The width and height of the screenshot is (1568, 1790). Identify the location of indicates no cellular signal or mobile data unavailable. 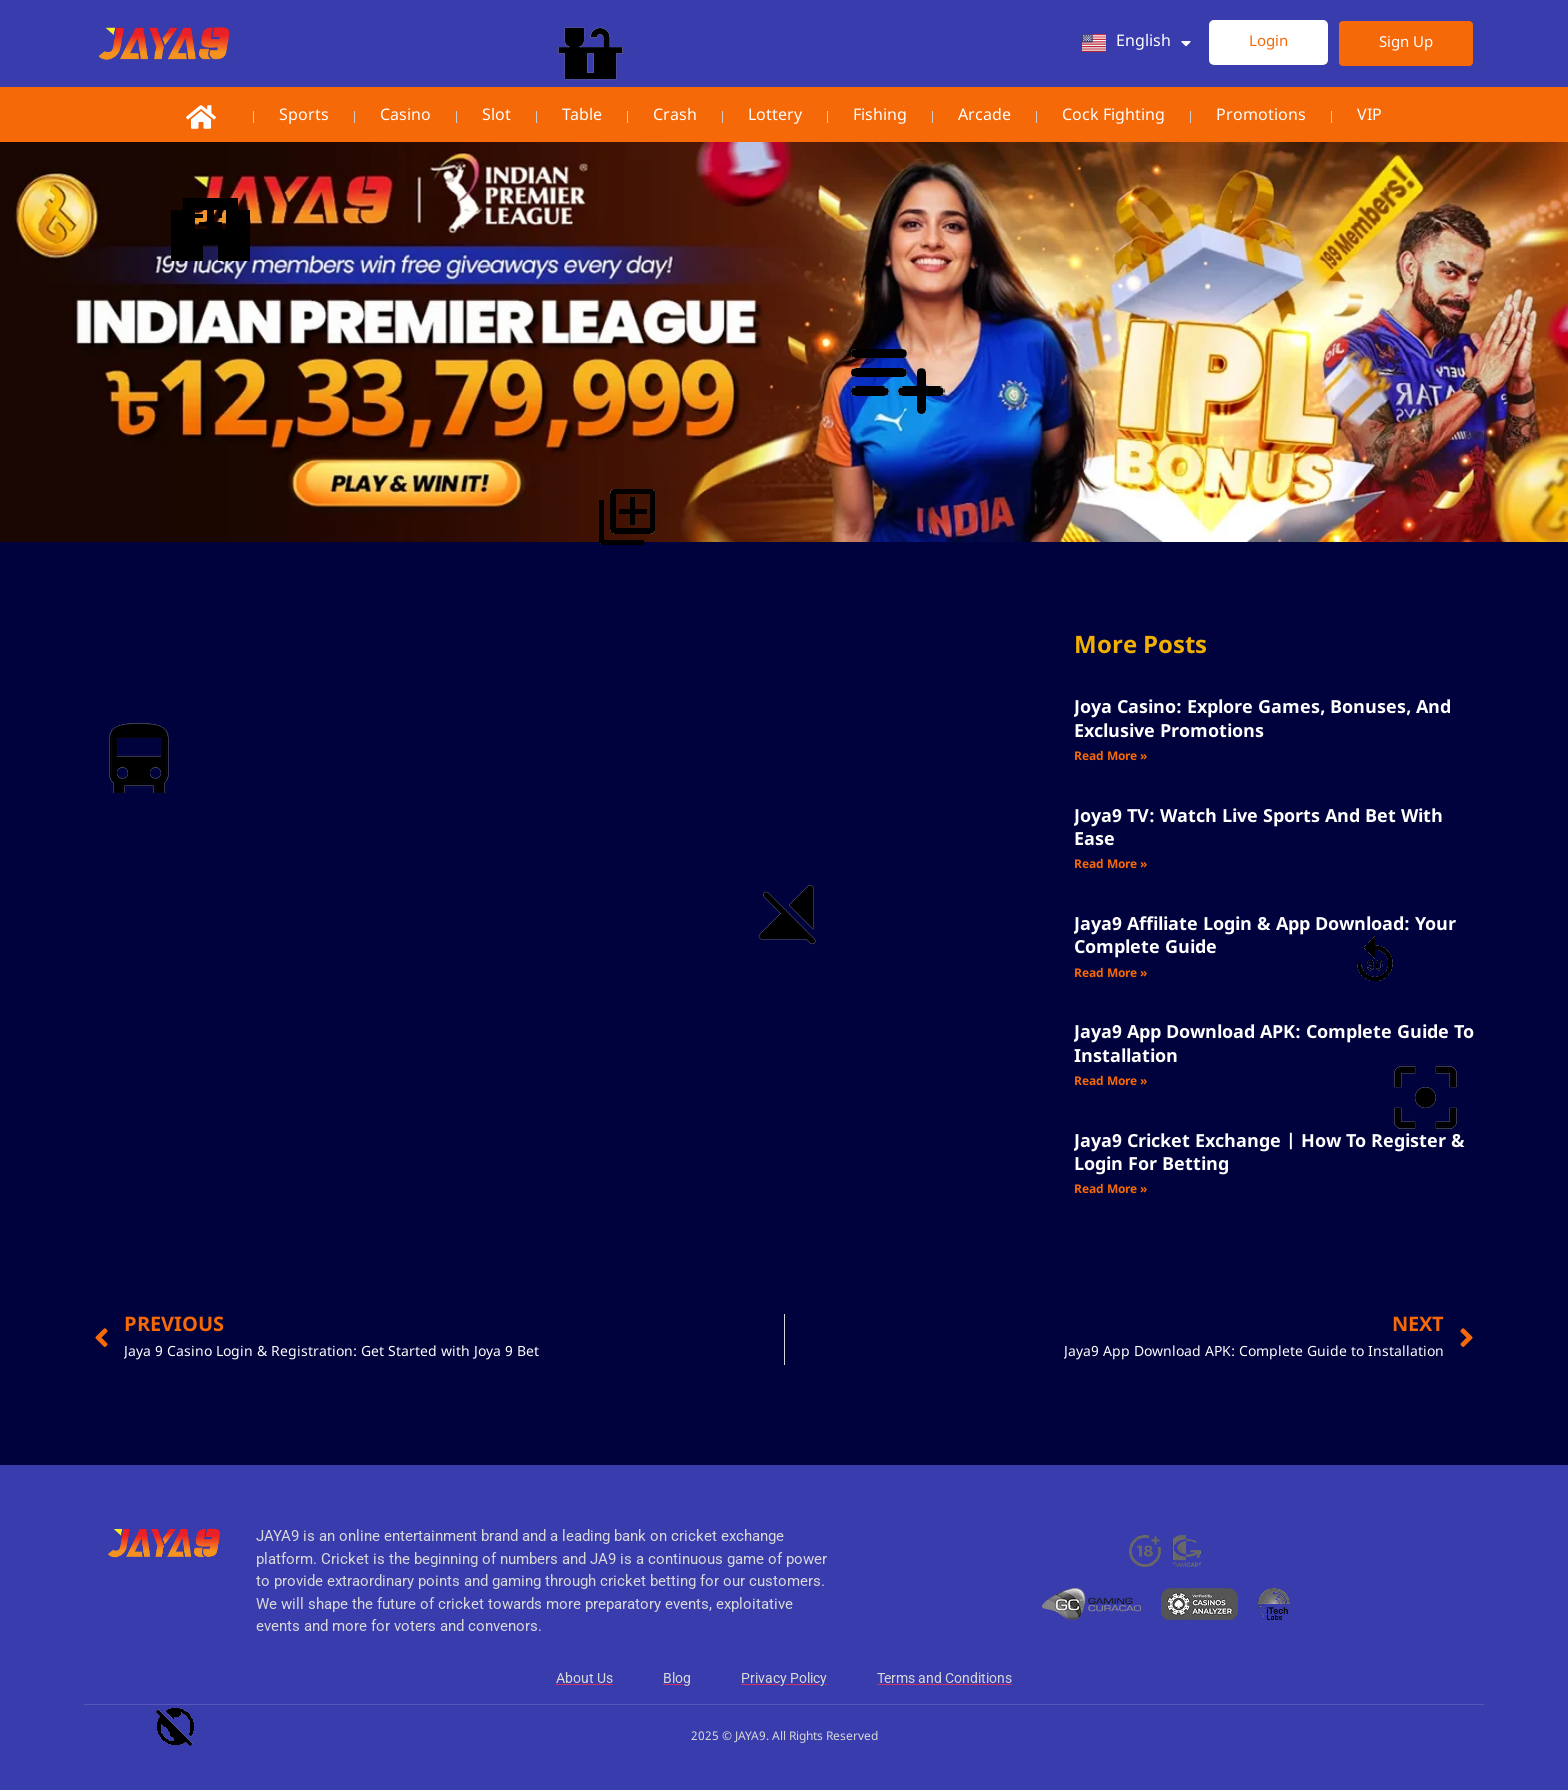
(787, 913).